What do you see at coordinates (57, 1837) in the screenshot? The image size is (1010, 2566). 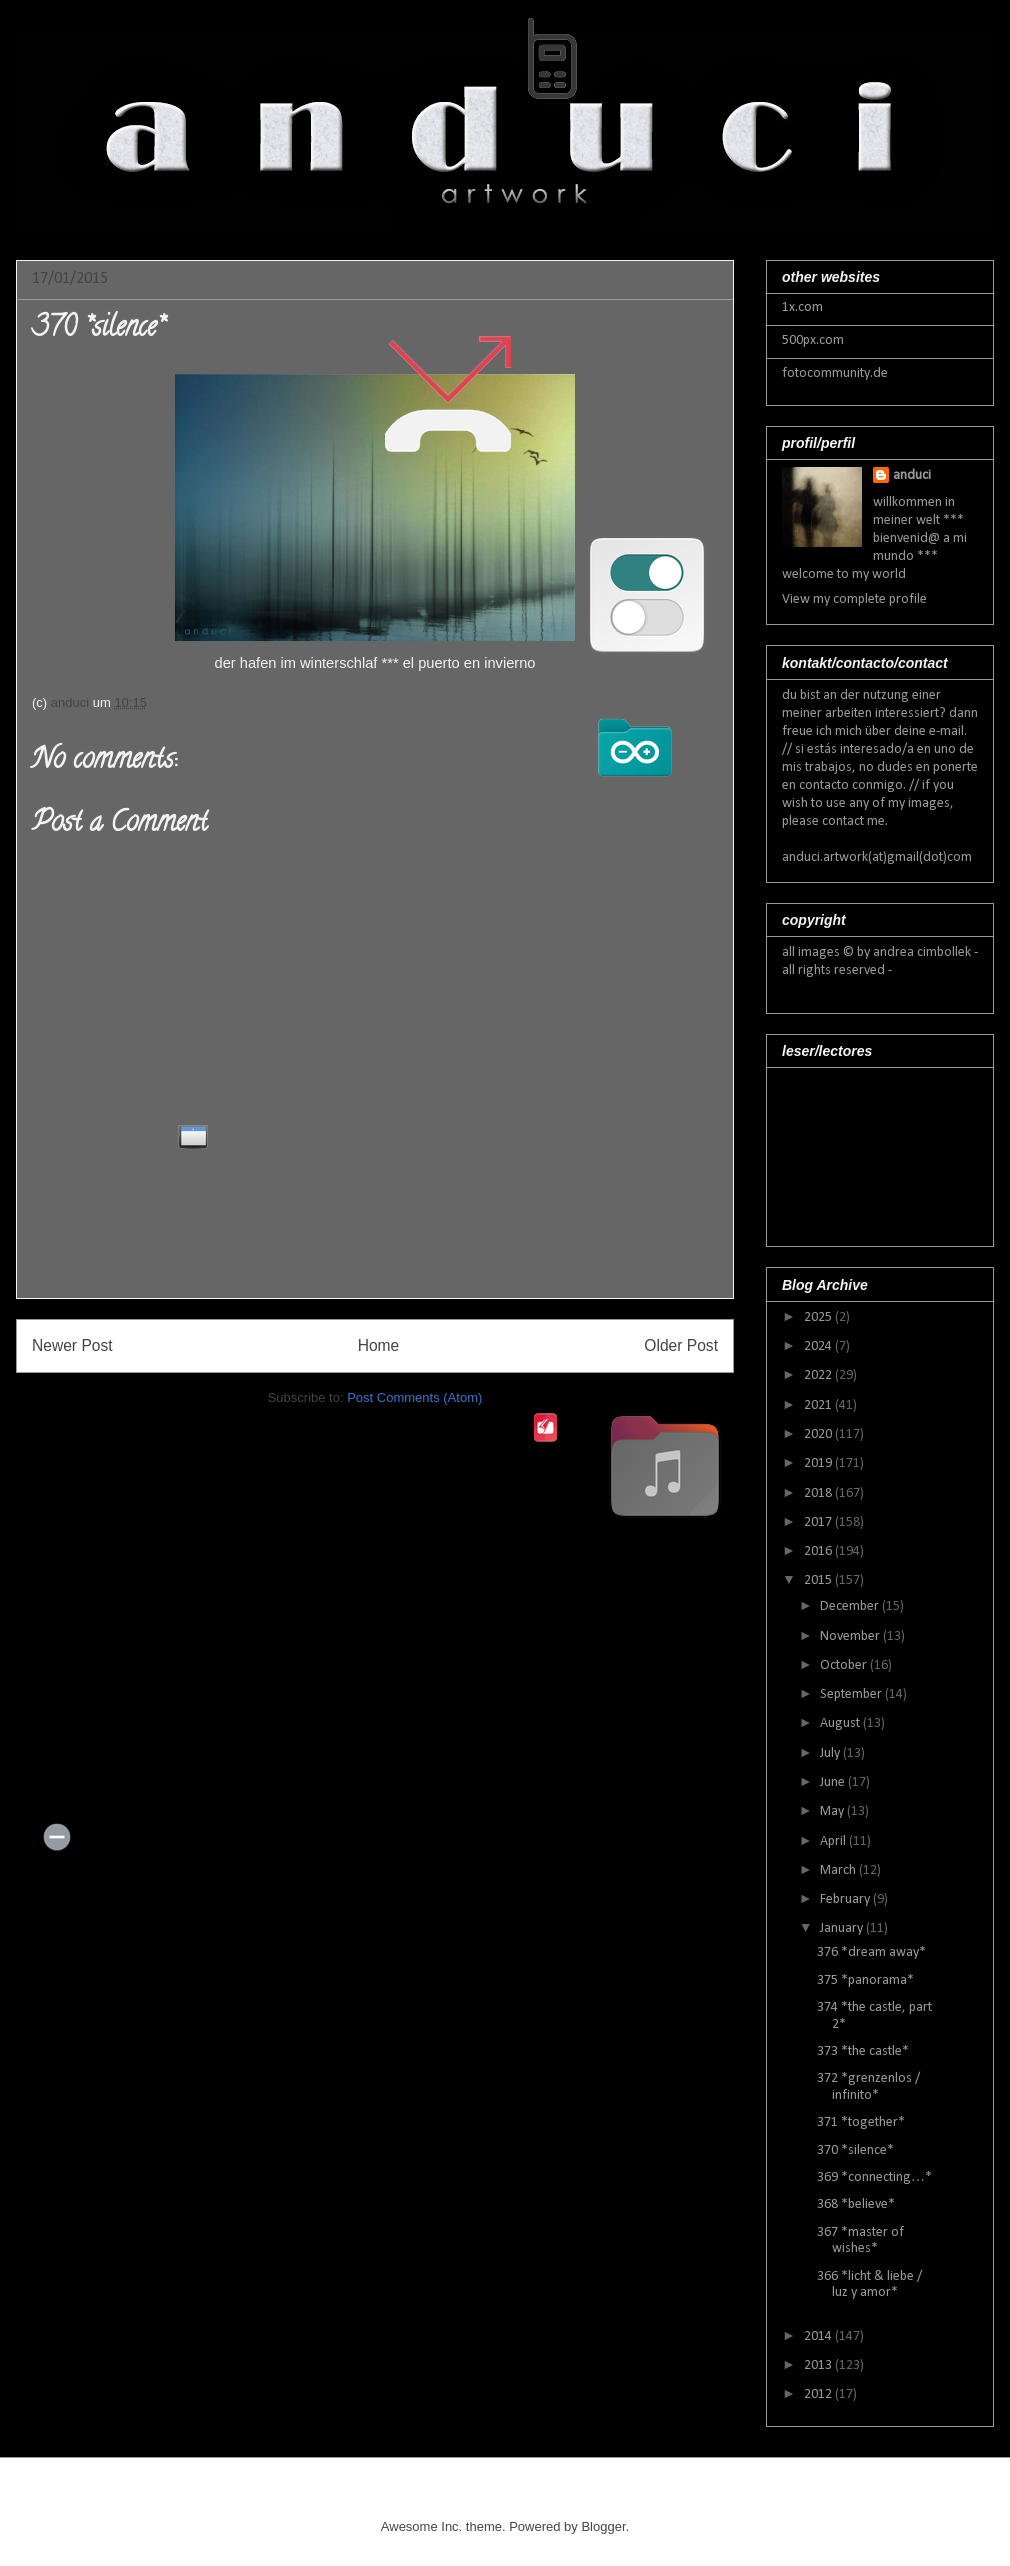 I see `indicates file excluded from dropbox selective sync` at bounding box center [57, 1837].